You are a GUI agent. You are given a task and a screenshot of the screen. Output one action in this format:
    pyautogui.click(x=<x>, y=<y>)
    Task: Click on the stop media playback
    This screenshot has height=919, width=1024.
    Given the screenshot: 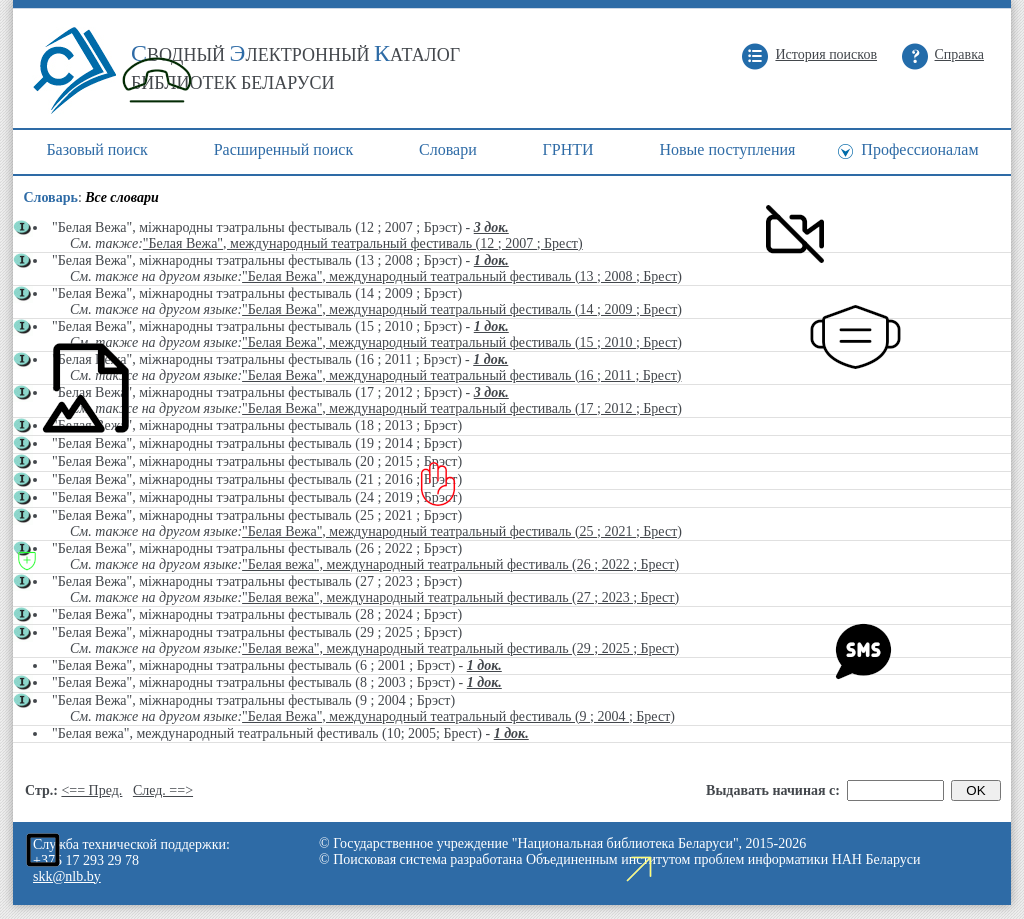 What is the action you would take?
    pyautogui.click(x=43, y=850)
    